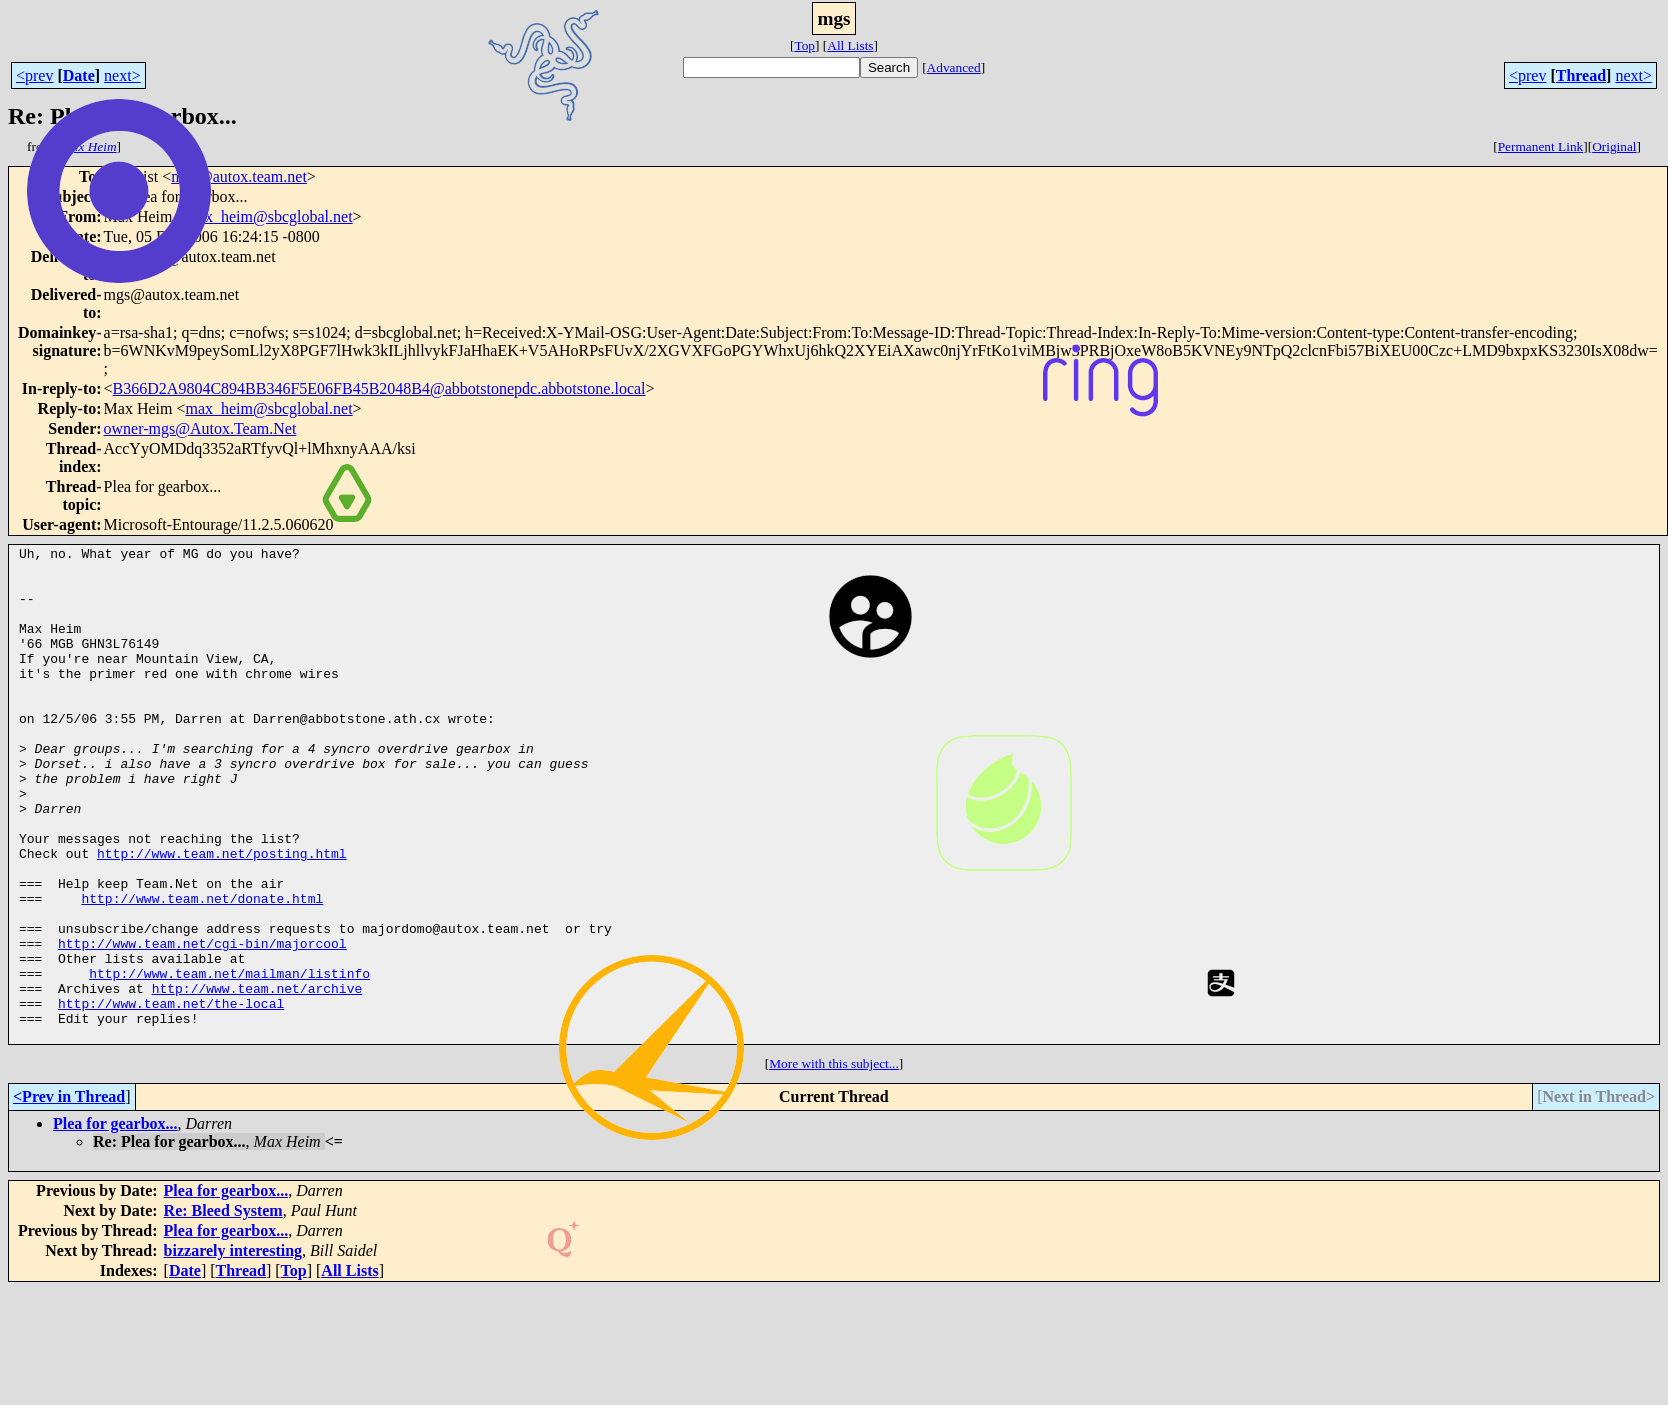  Describe the element at coordinates (1004, 803) in the screenshot. I see `open MediBang Paint app` at that location.